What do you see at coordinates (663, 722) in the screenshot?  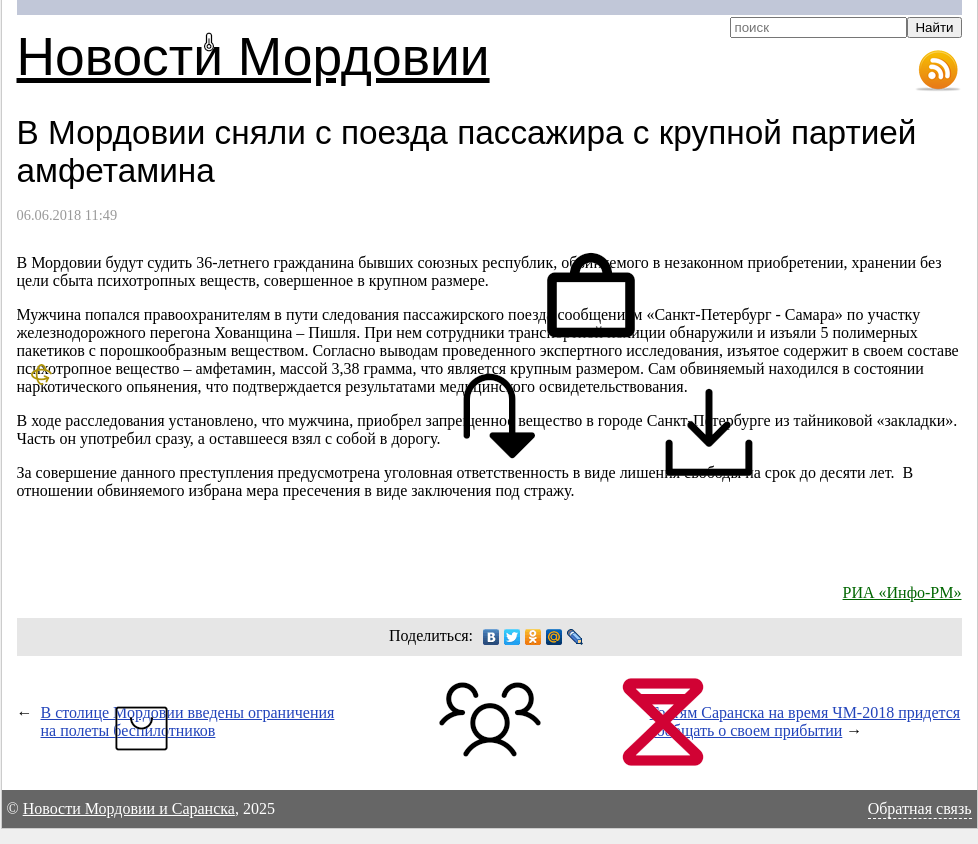 I see `indicates high time remaining or early stage of a process` at bounding box center [663, 722].